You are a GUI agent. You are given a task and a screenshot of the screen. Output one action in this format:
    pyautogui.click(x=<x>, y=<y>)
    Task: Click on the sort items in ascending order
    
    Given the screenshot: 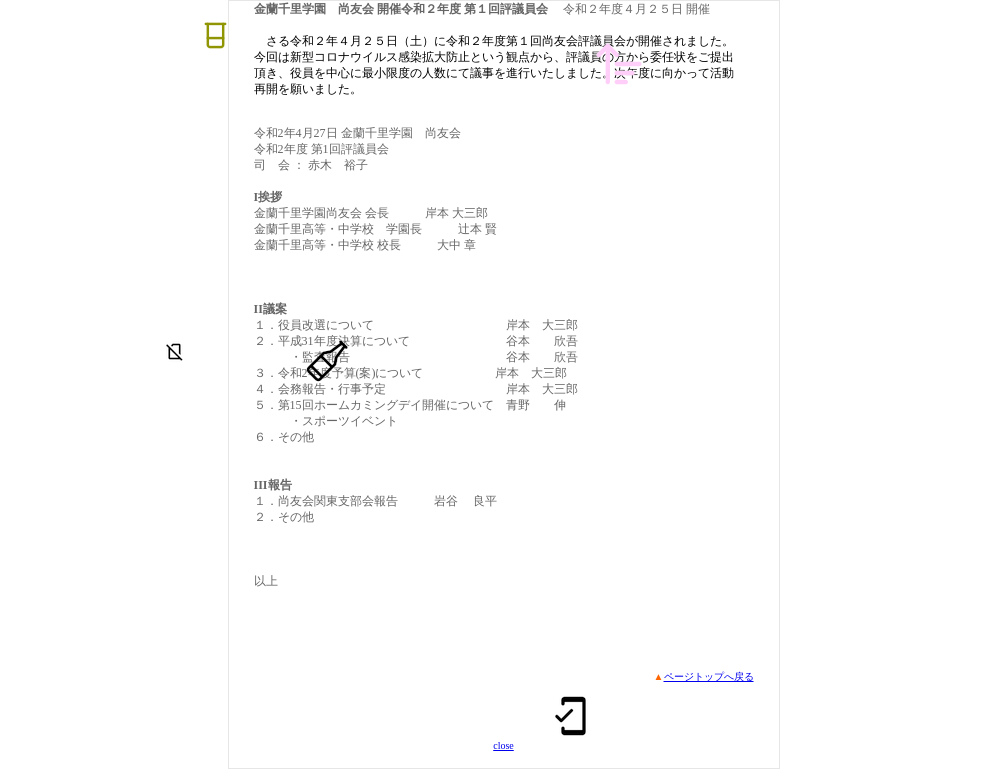 What is the action you would take?
    pyautogui.click(x=619, y=64)
    